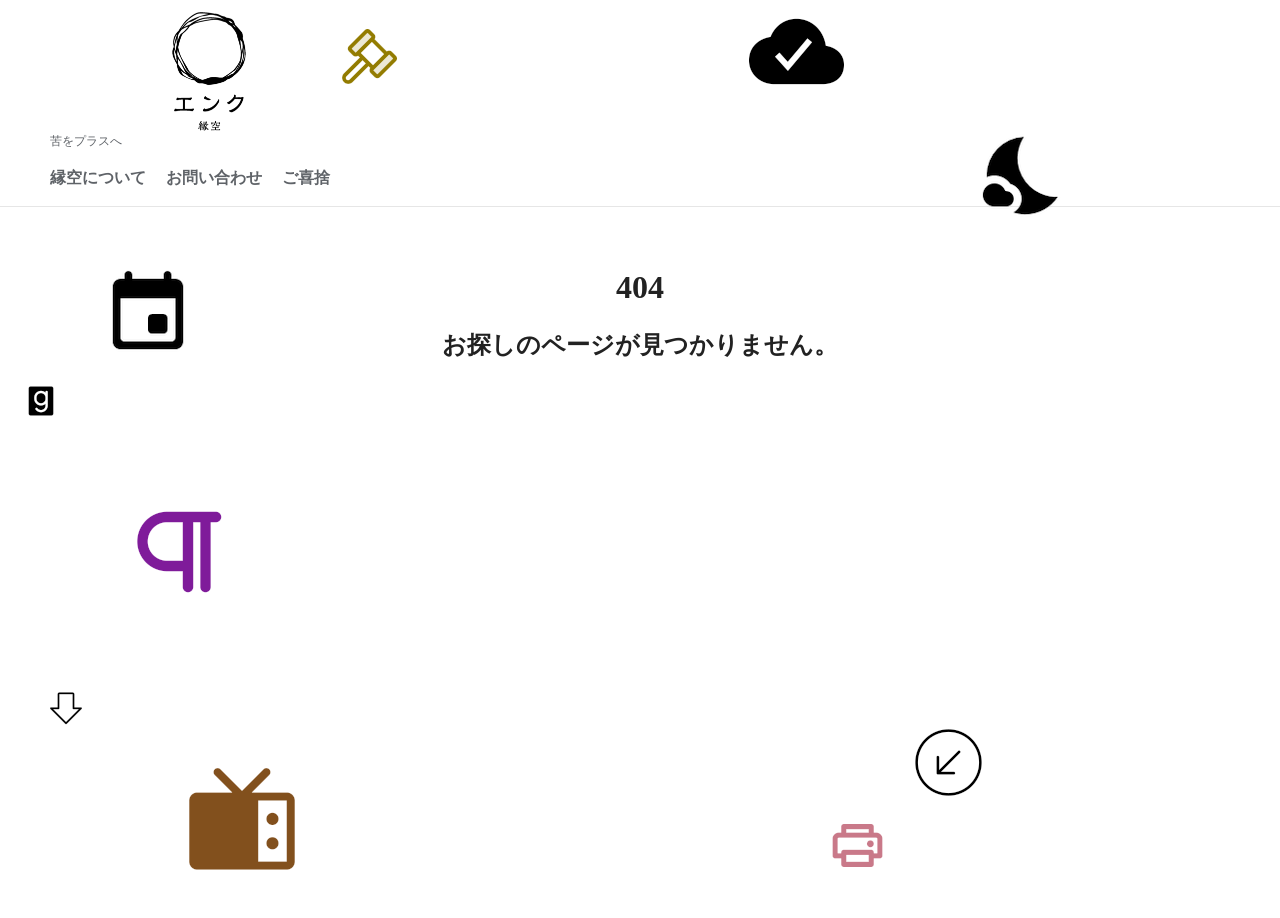 This screenshot has width=1280, height=918. What do you see at coordinates (66, 707) in the screenshot?
I see `download a file or content` at bounding box center [66, 707].